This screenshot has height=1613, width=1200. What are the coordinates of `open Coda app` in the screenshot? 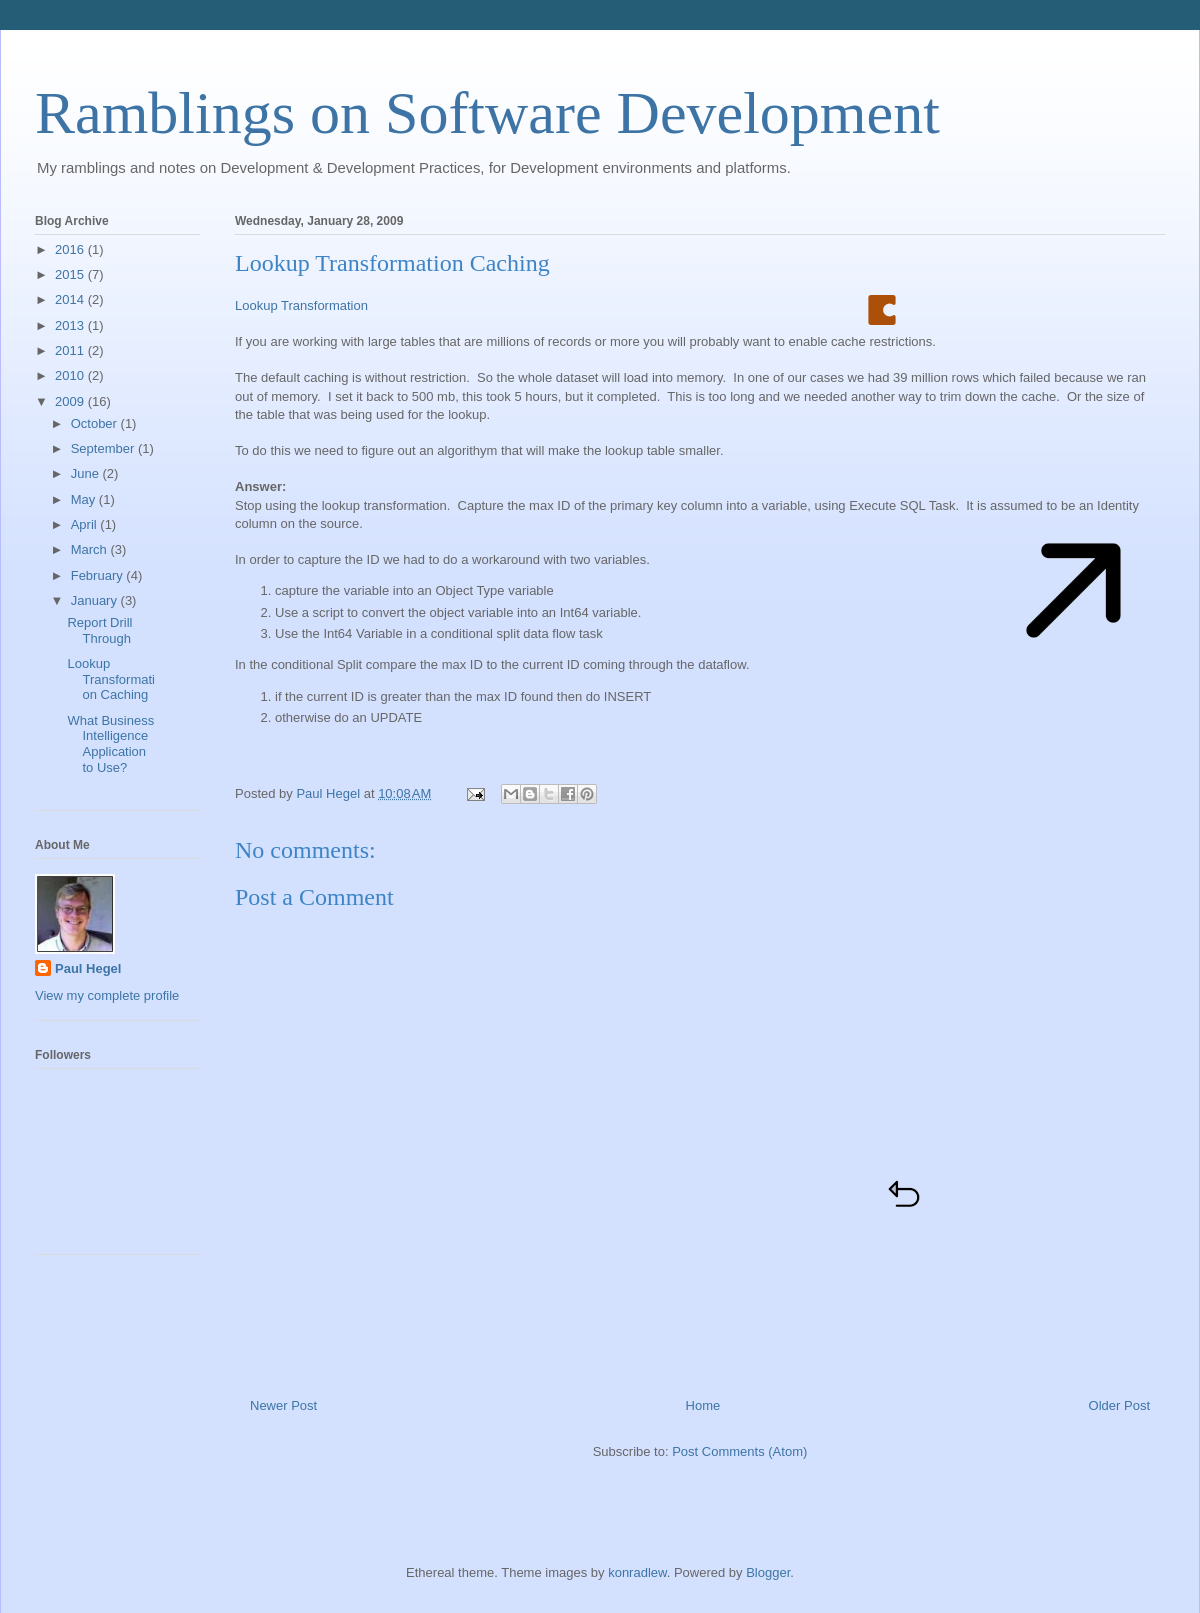 It's located at (882, 310).